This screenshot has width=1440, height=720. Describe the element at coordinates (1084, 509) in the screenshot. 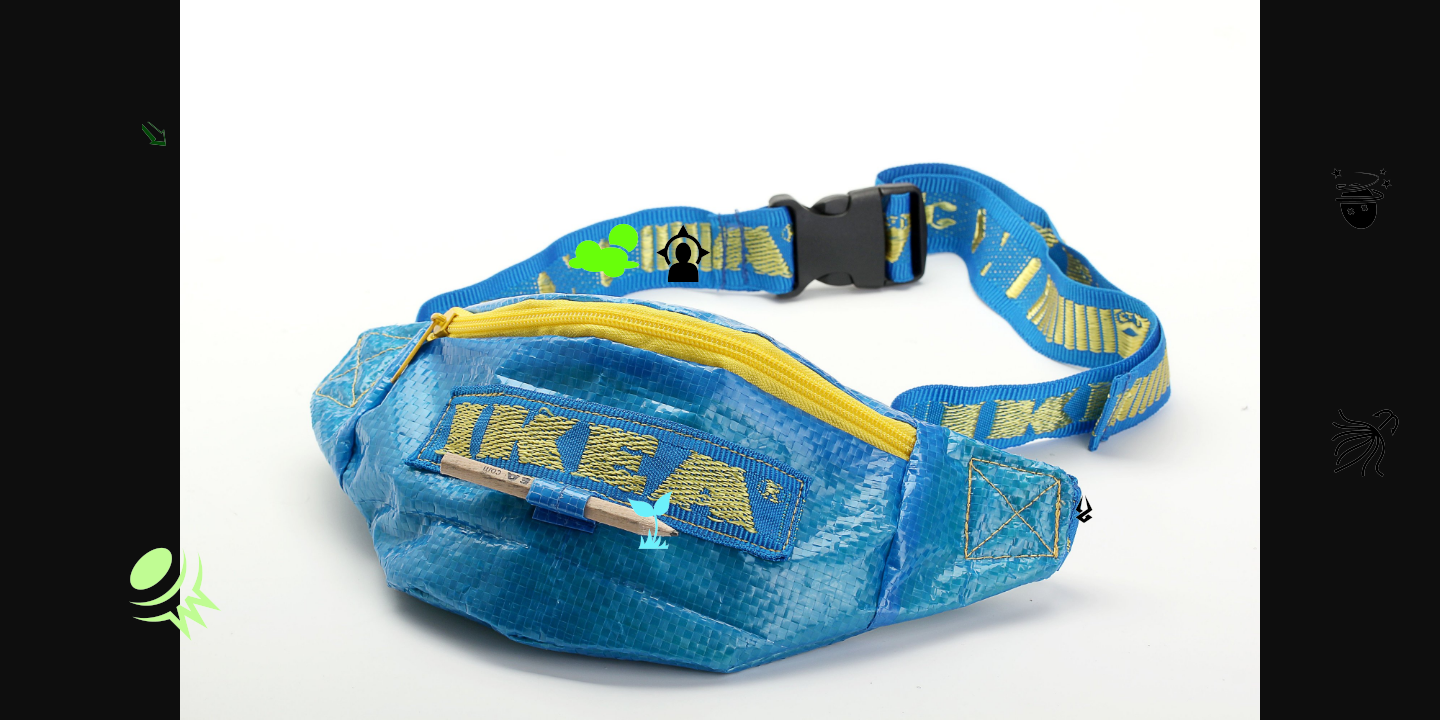

I see `hades or underworld themed game element` at that location.